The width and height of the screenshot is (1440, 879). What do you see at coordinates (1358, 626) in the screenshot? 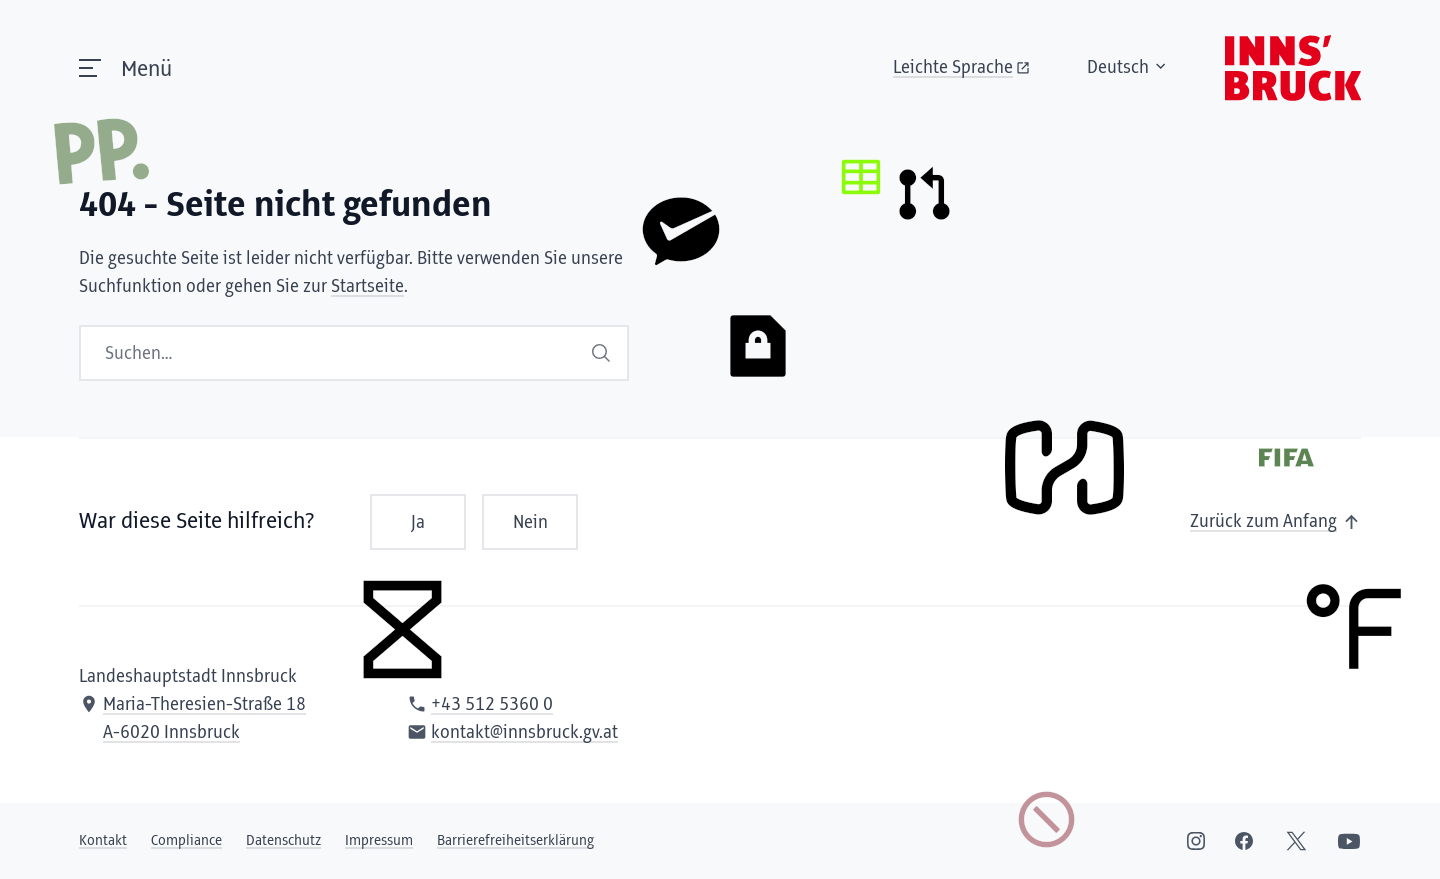
I see `indicates temperature displayed in fahrenheit` at bounding box center [1358, 626].